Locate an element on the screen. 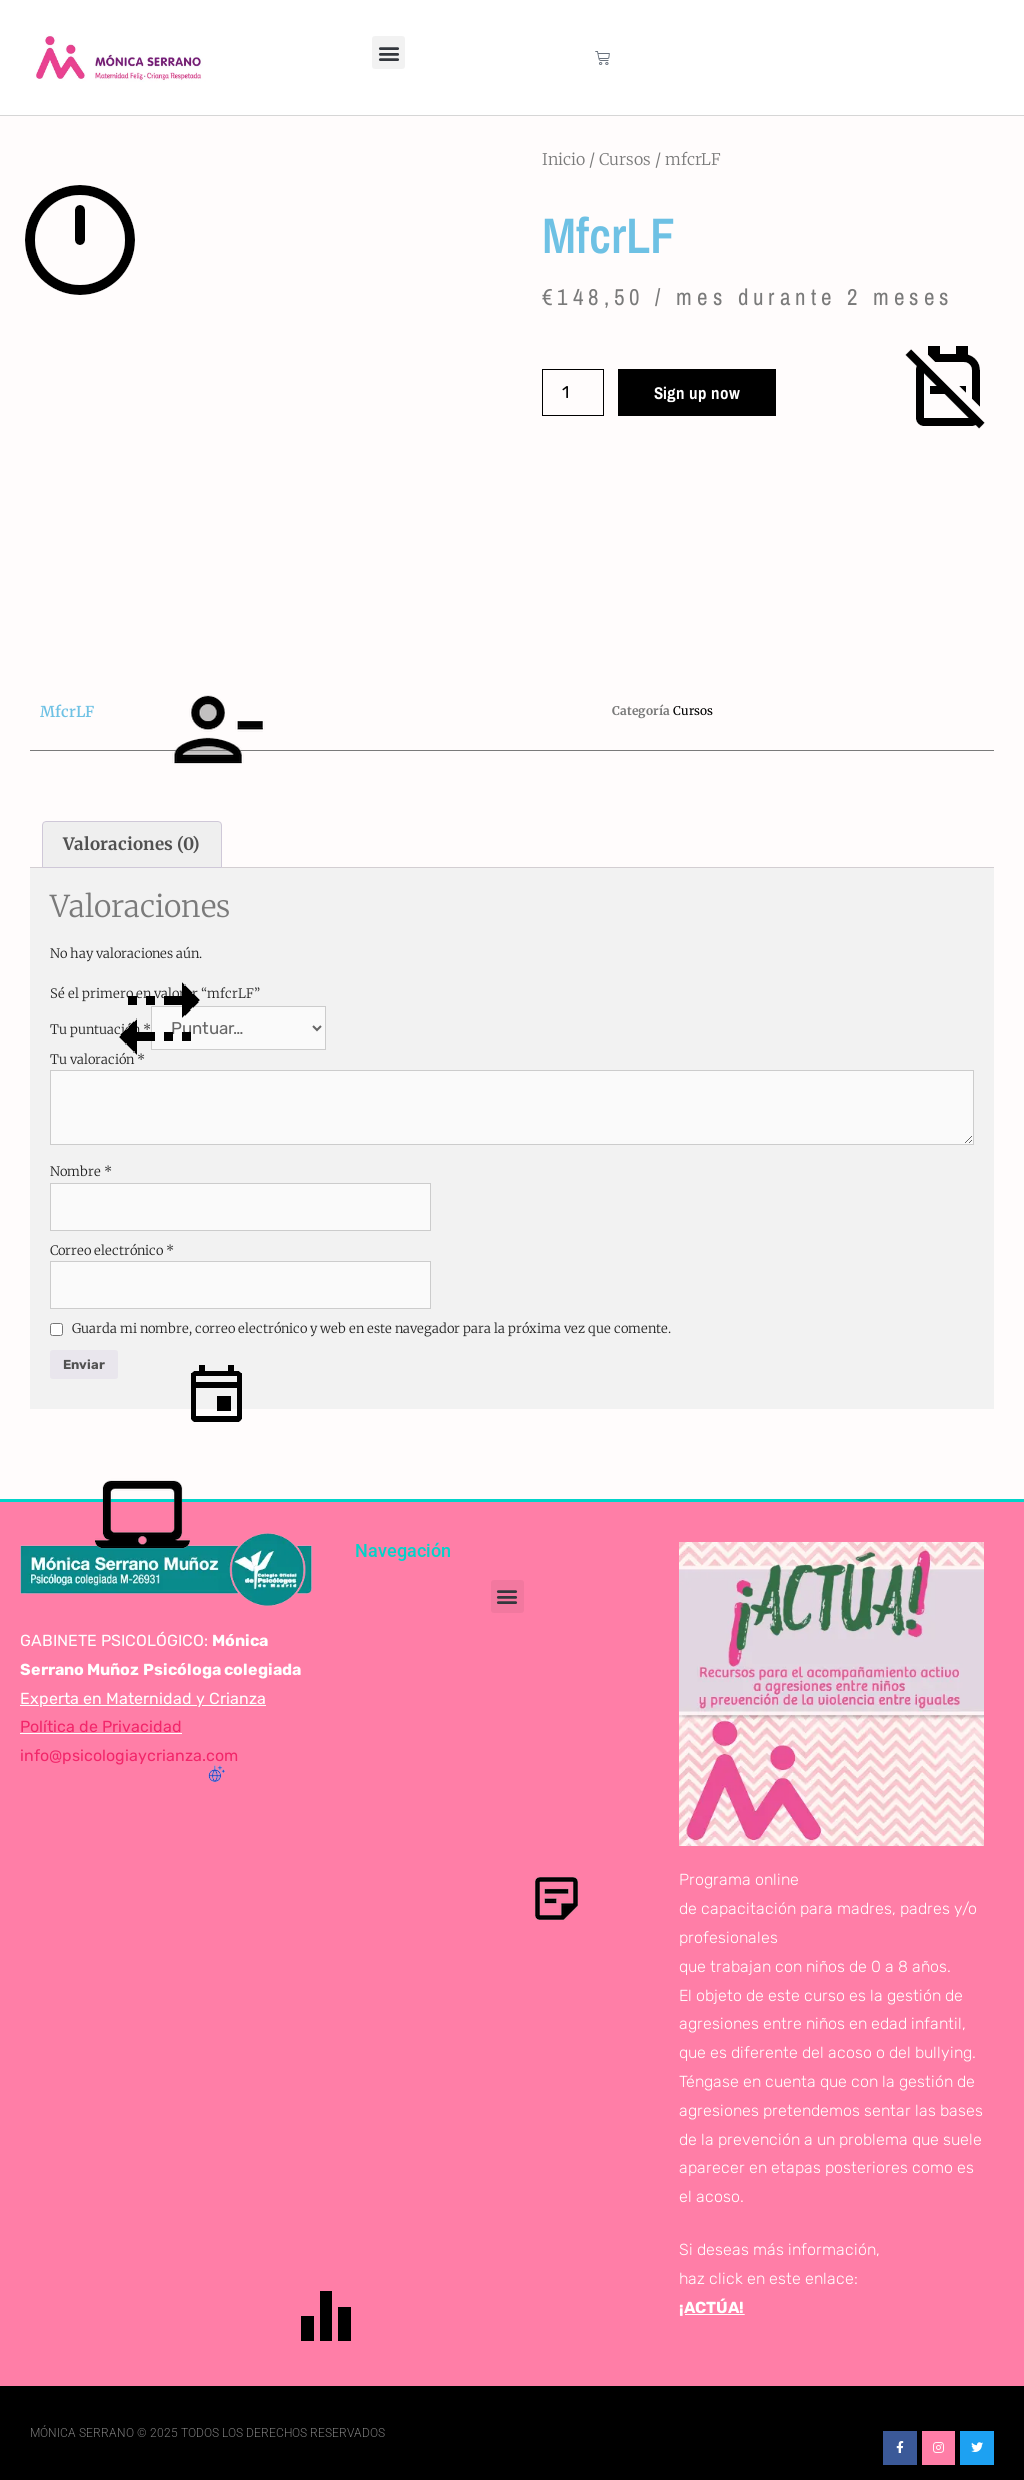 This screenshot has height=2480, width=1024. adjust audio equalizer settings is located at coordinates (326, 2316).